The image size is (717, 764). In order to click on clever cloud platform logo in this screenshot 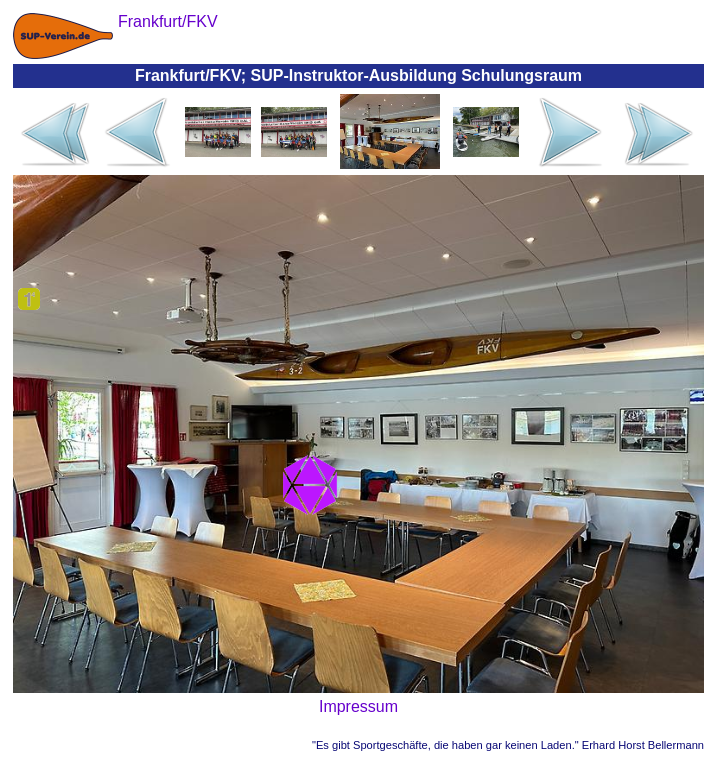, I will do `click(310, 485)`.